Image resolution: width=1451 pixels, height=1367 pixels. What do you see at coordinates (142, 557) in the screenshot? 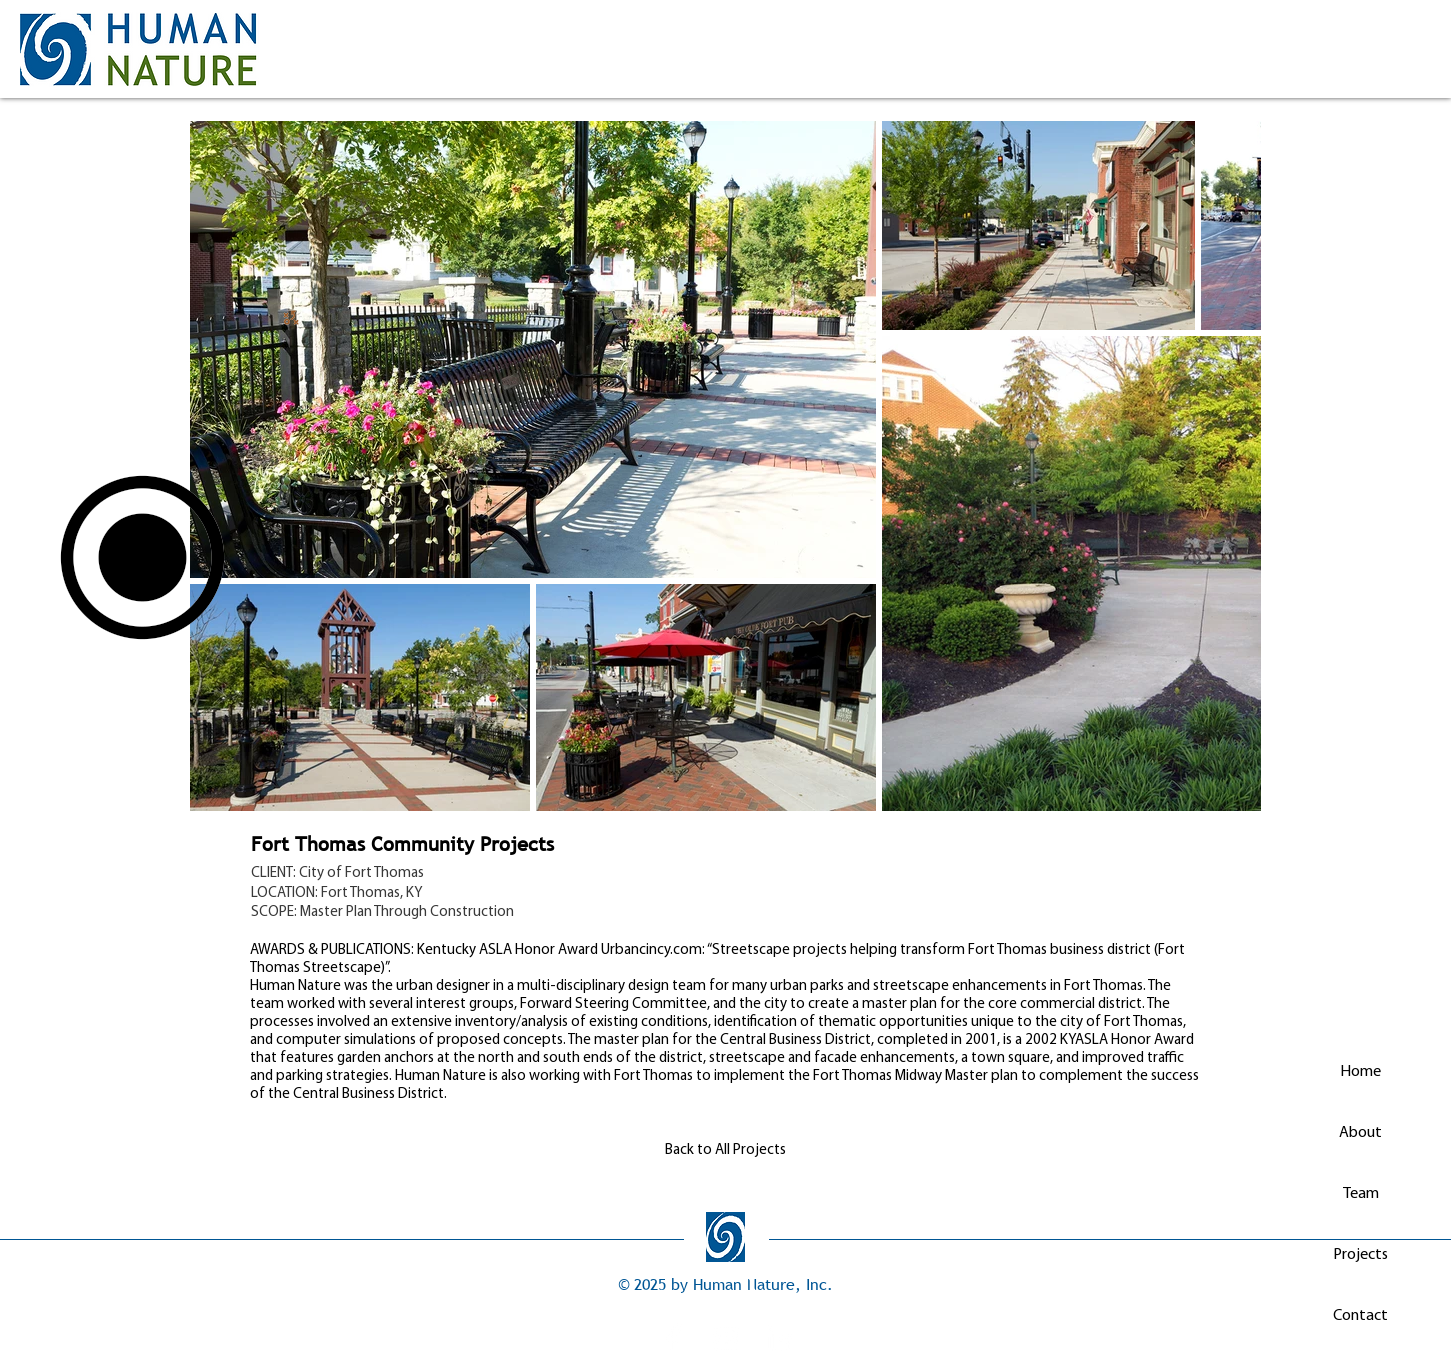
I see `a selected radio button option` at bounding box center [142, 557].